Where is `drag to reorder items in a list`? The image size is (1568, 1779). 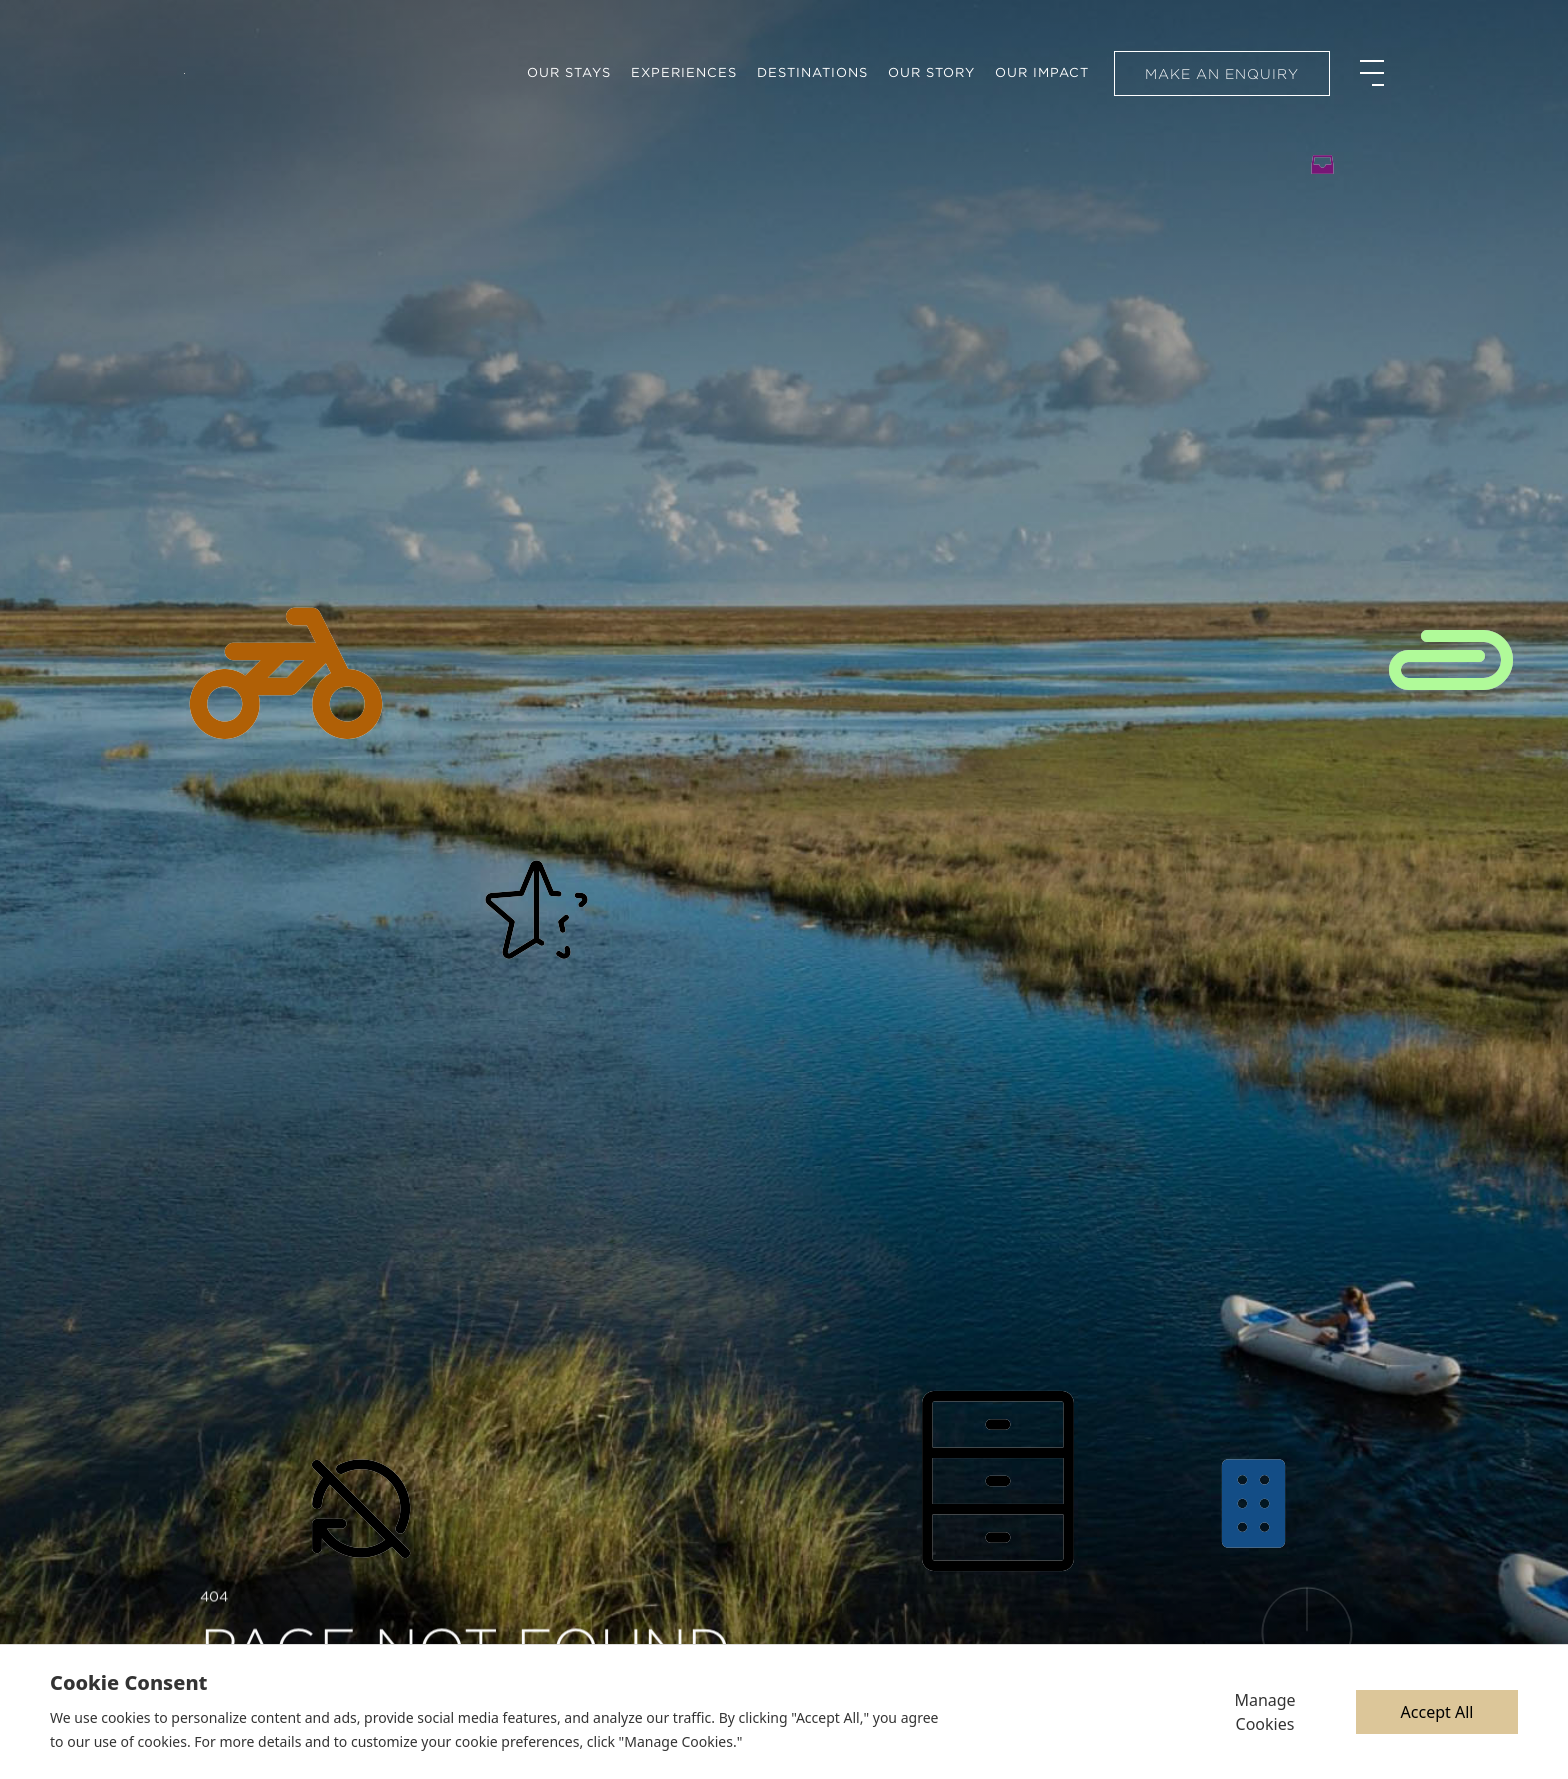
drag to reorder items in a list is located at coordinates (1253, 1503).